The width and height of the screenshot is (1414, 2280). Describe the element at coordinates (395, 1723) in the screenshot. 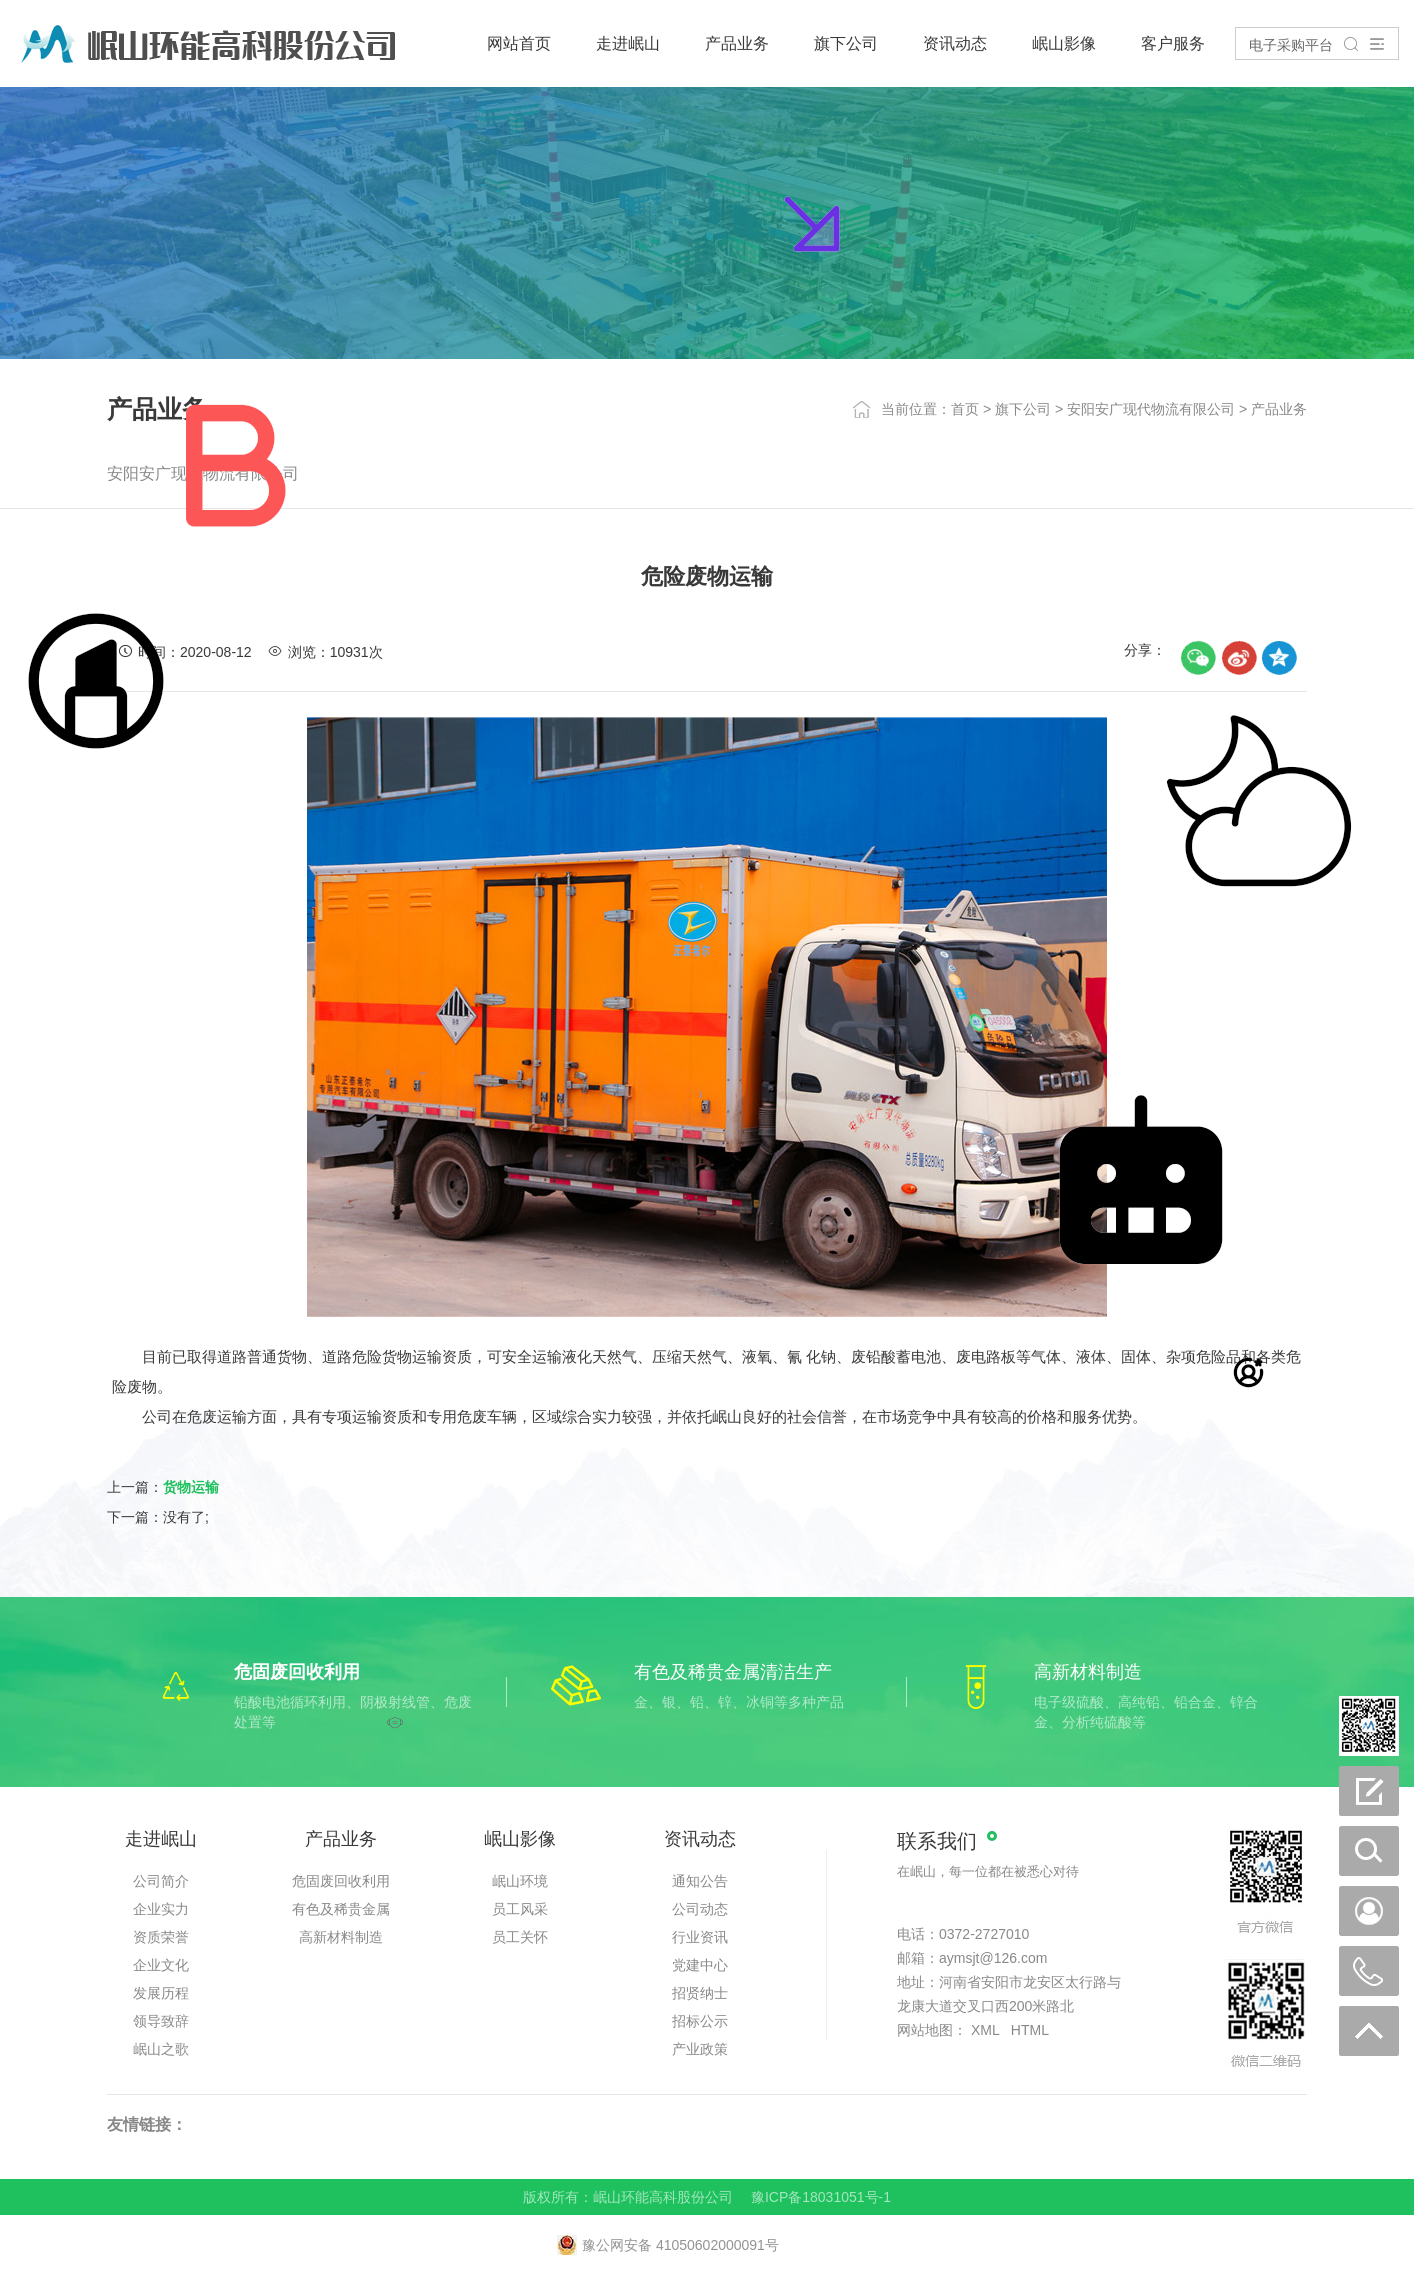

I see `indicates mask required or health safety guidelines` at that location.